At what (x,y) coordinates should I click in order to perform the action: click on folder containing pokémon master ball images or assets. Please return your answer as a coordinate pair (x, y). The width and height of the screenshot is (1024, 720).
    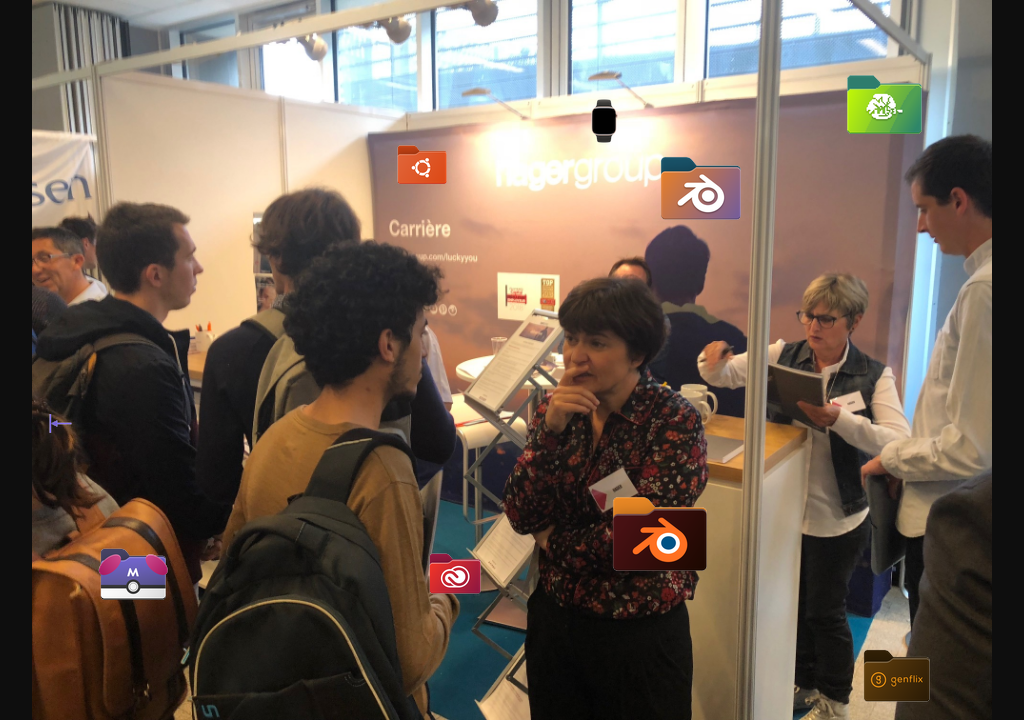
    Looking at the image, I should click on (133, 576).